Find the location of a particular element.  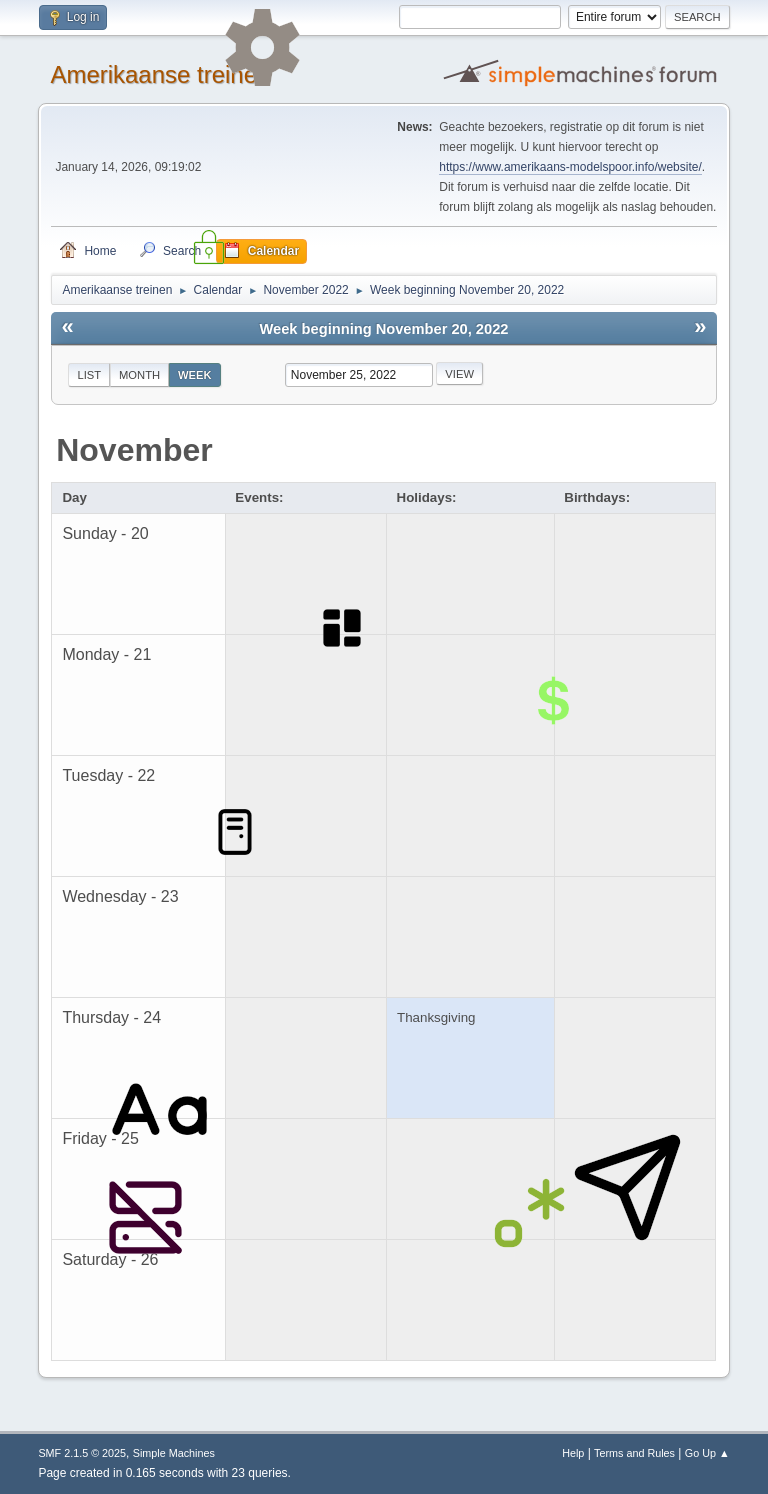

server is offline or unavailable is located at coordinates (145, 1217).